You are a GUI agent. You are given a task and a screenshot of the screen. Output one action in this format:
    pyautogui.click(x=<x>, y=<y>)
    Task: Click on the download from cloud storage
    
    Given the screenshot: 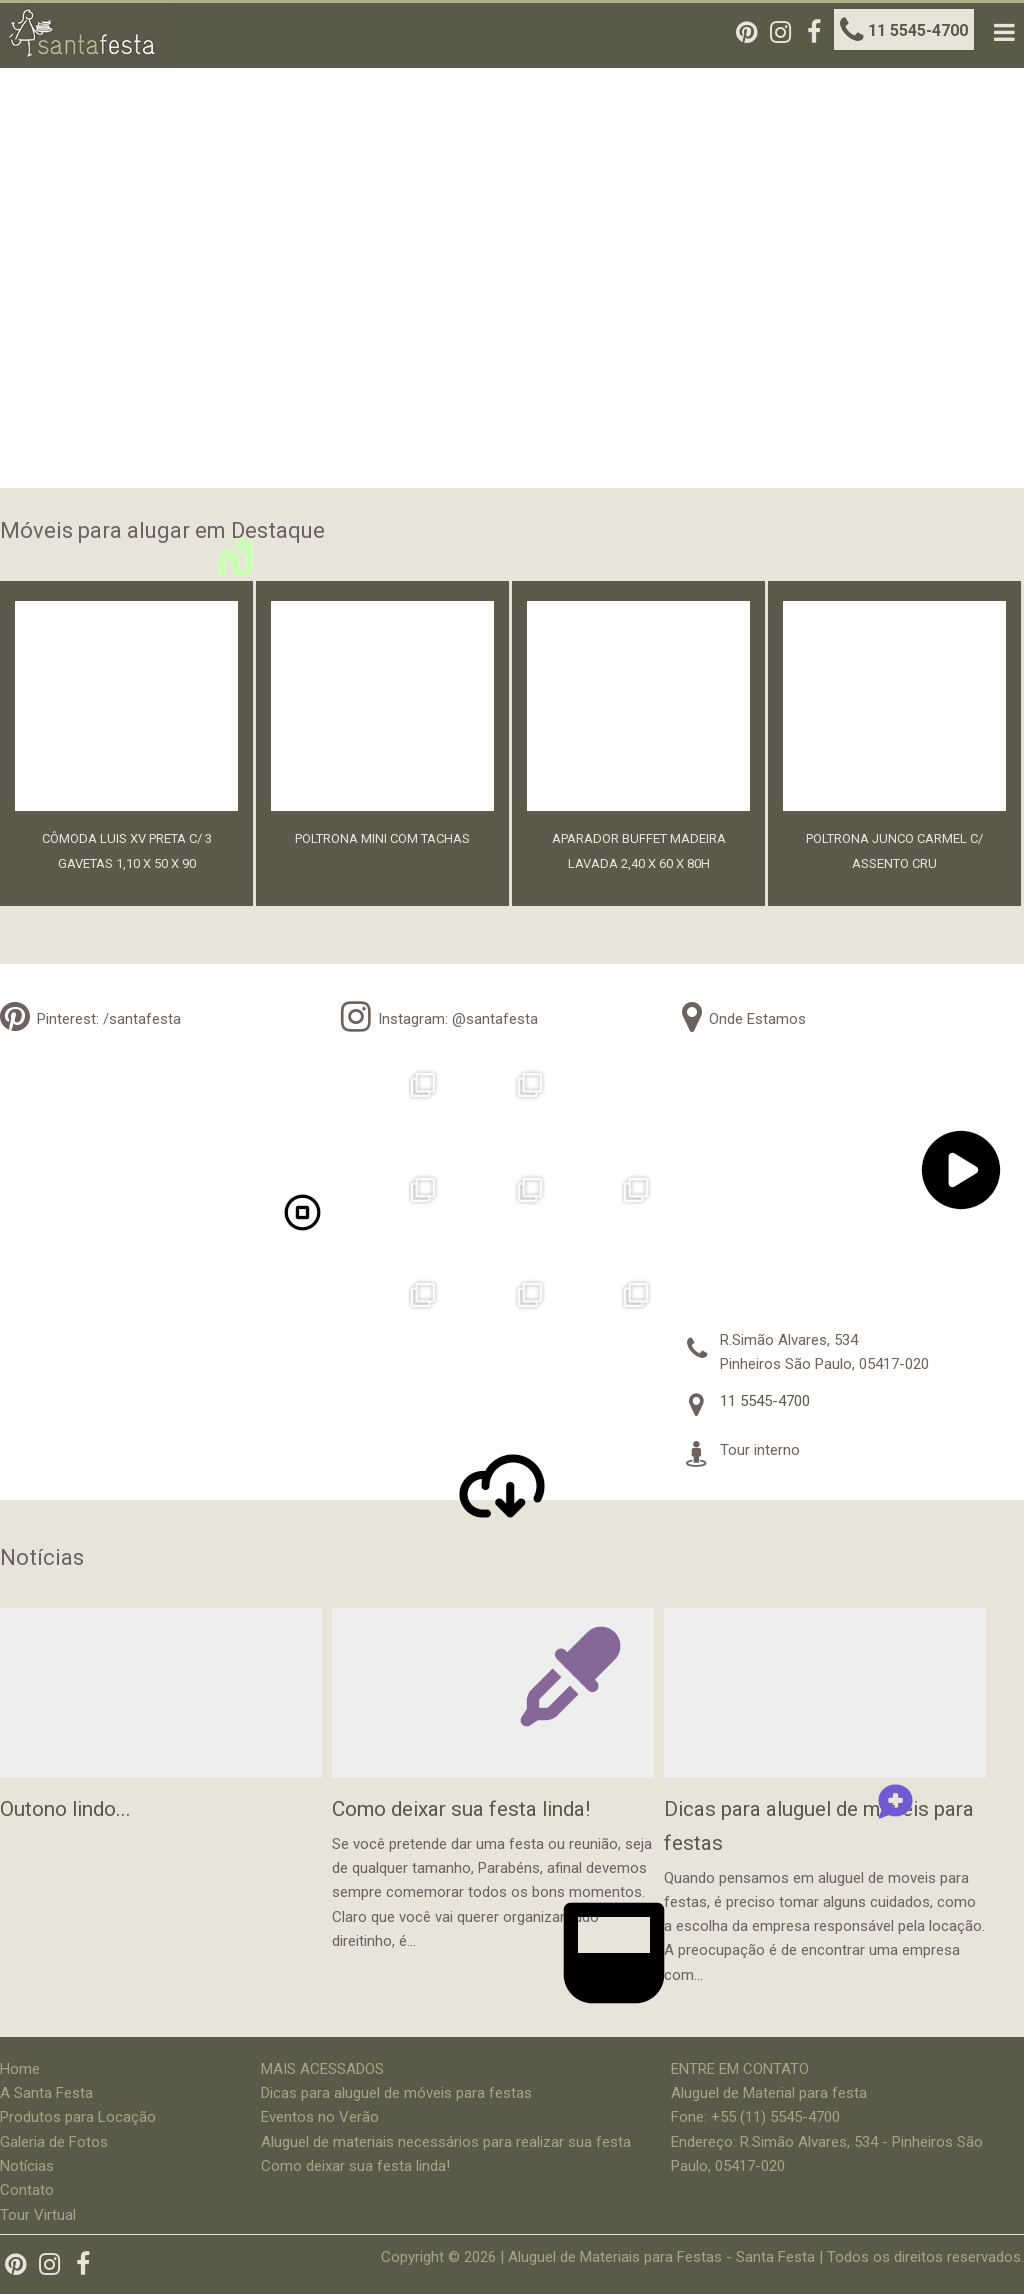 What is the action you would take?
    pyautogui.click(x=502, y=1486)
    